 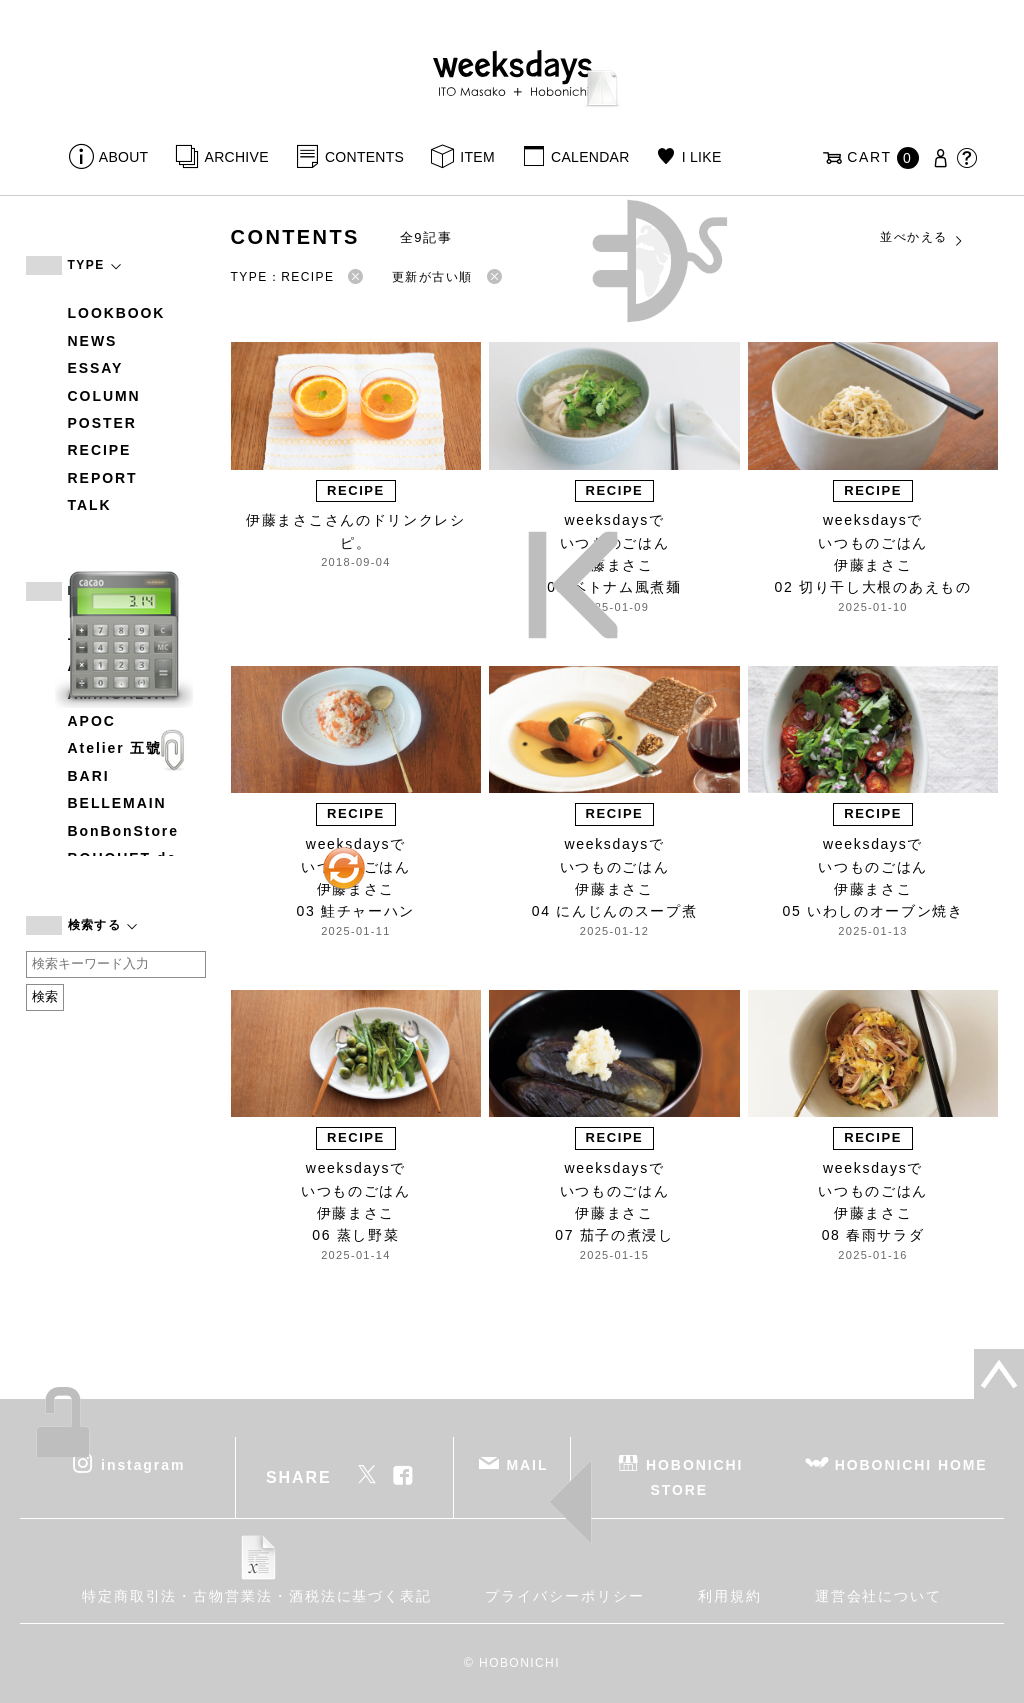 I want to click on sync data across devices or services, so click(x=344, y=868).